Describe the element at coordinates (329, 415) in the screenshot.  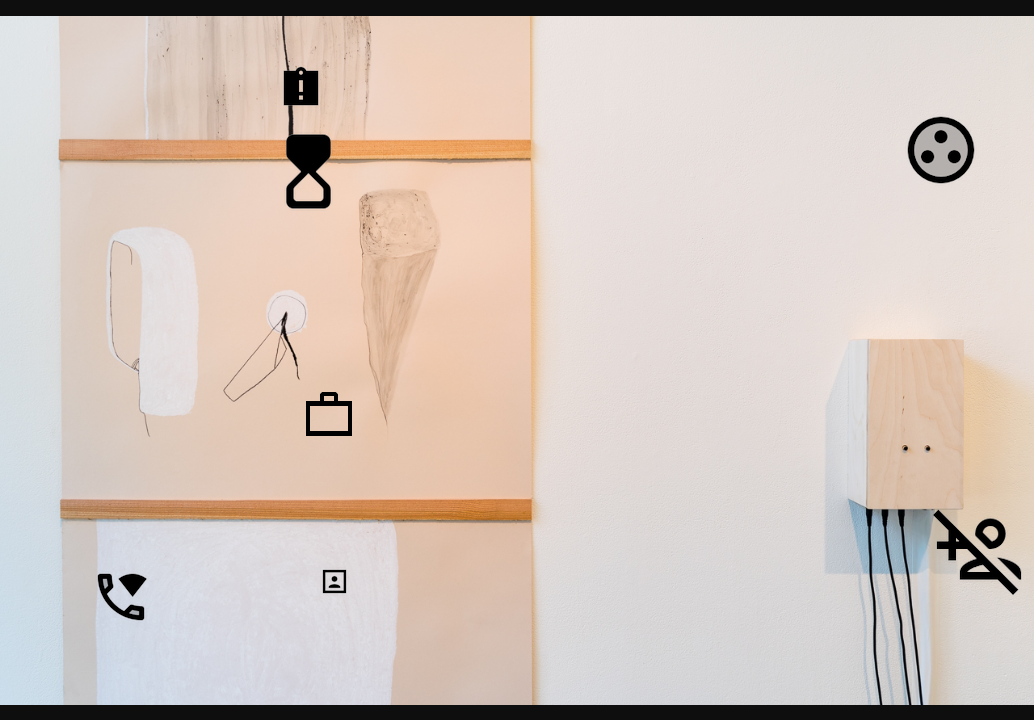
I see `access work or professional settings` at that location.